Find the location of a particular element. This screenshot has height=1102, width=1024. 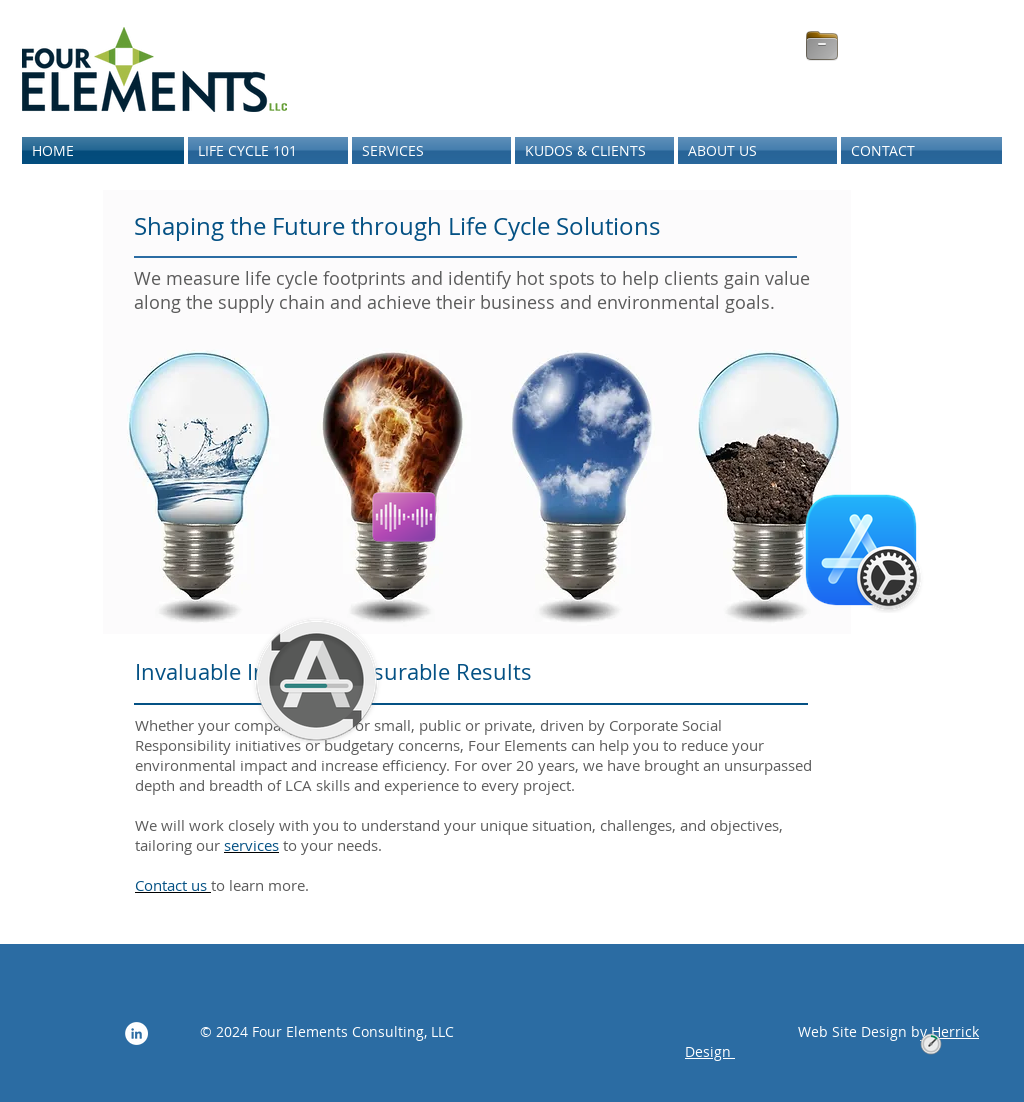

open the software update manager is located at coordinates (316, 680).